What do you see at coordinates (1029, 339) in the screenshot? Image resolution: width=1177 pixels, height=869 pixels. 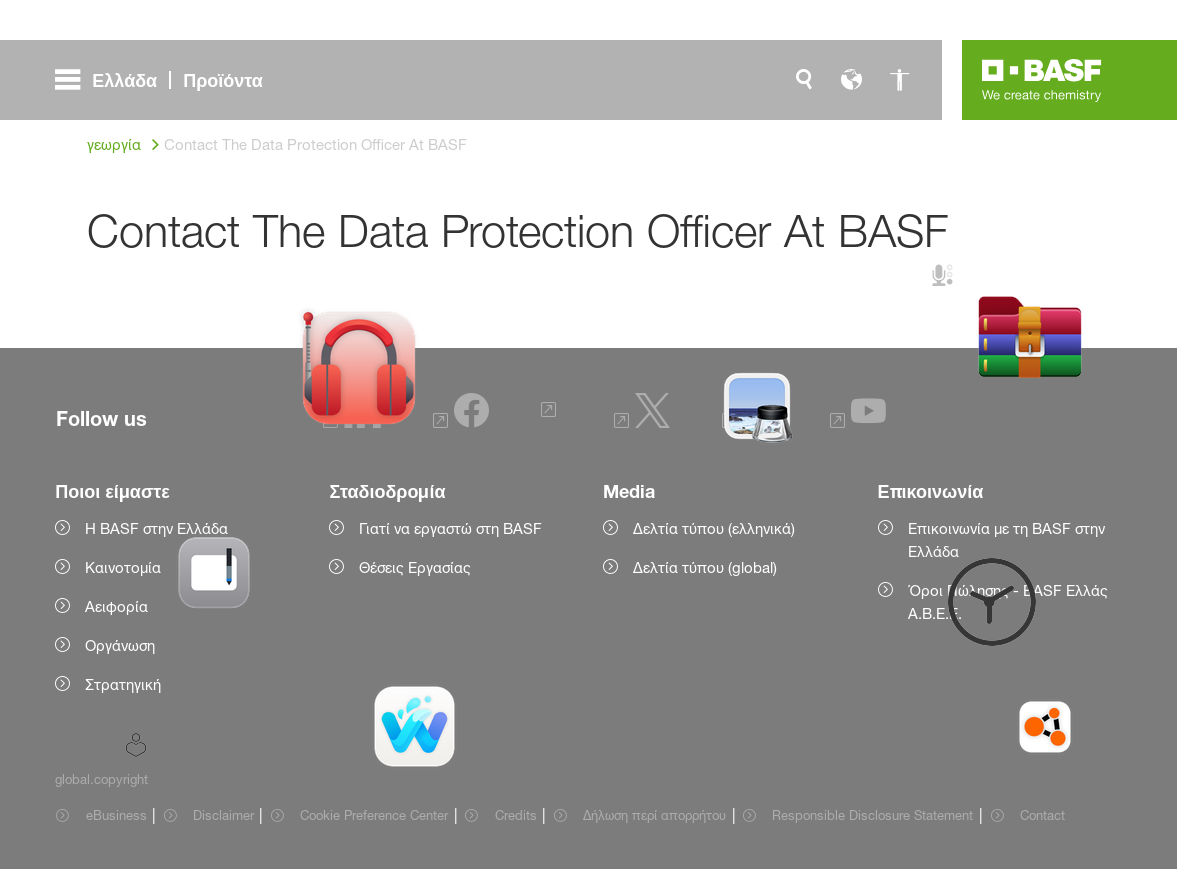 I see `open folder containing WinRAR archives` at bounding box center [1029, 339].